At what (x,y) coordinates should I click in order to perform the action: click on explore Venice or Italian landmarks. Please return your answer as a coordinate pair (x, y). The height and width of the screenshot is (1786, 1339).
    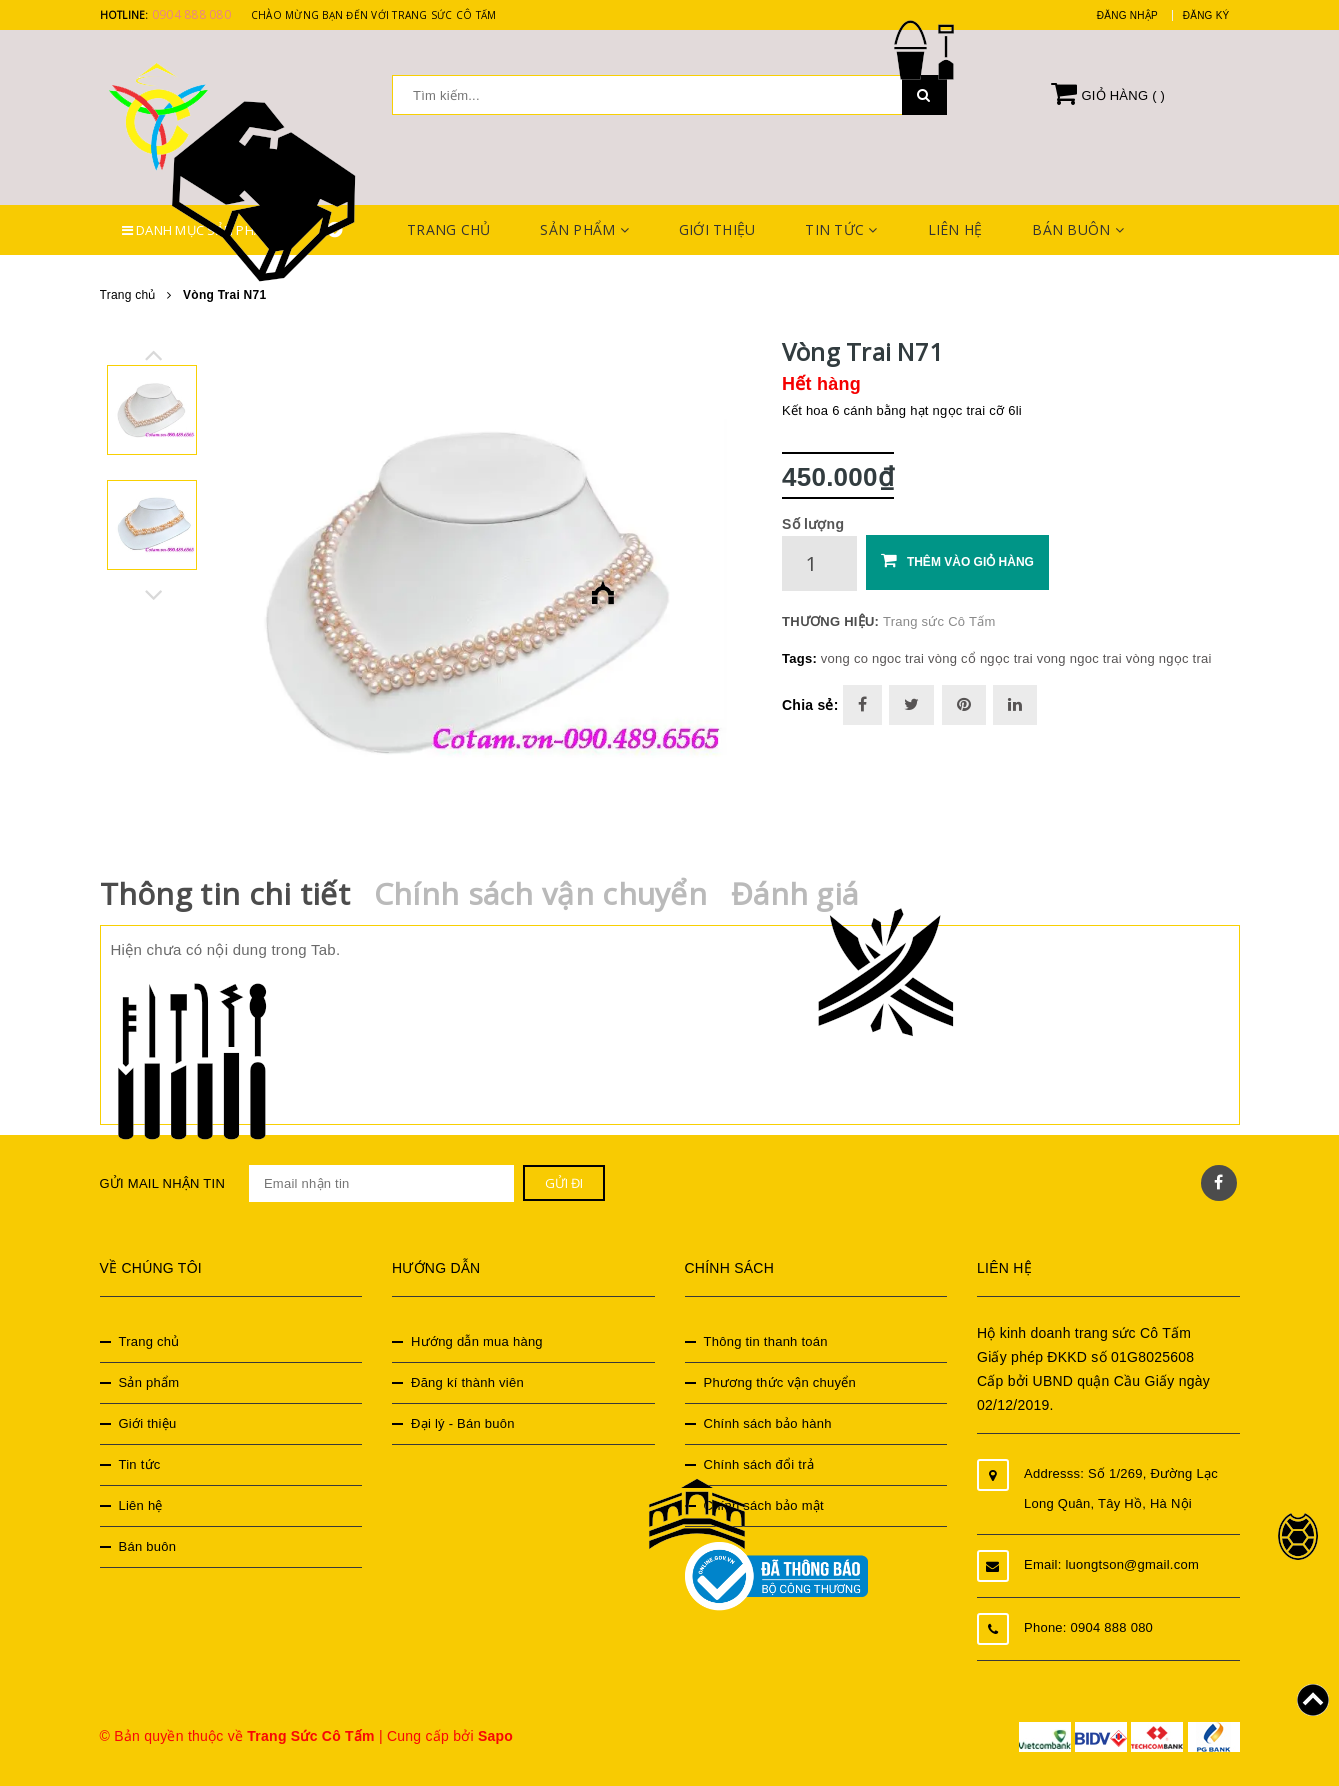
    Looking at the image, I should click on (697, 1523).